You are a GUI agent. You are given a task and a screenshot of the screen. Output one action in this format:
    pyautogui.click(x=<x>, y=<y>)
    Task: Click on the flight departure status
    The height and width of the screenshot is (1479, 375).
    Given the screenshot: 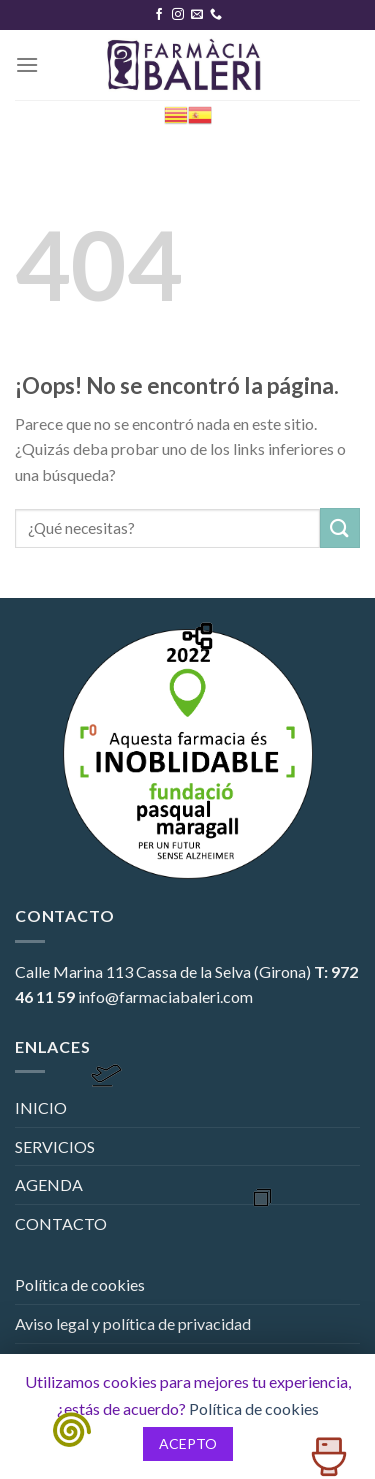 What is the action you would take?
    pyautogui.click(x=106, y=1074)
    